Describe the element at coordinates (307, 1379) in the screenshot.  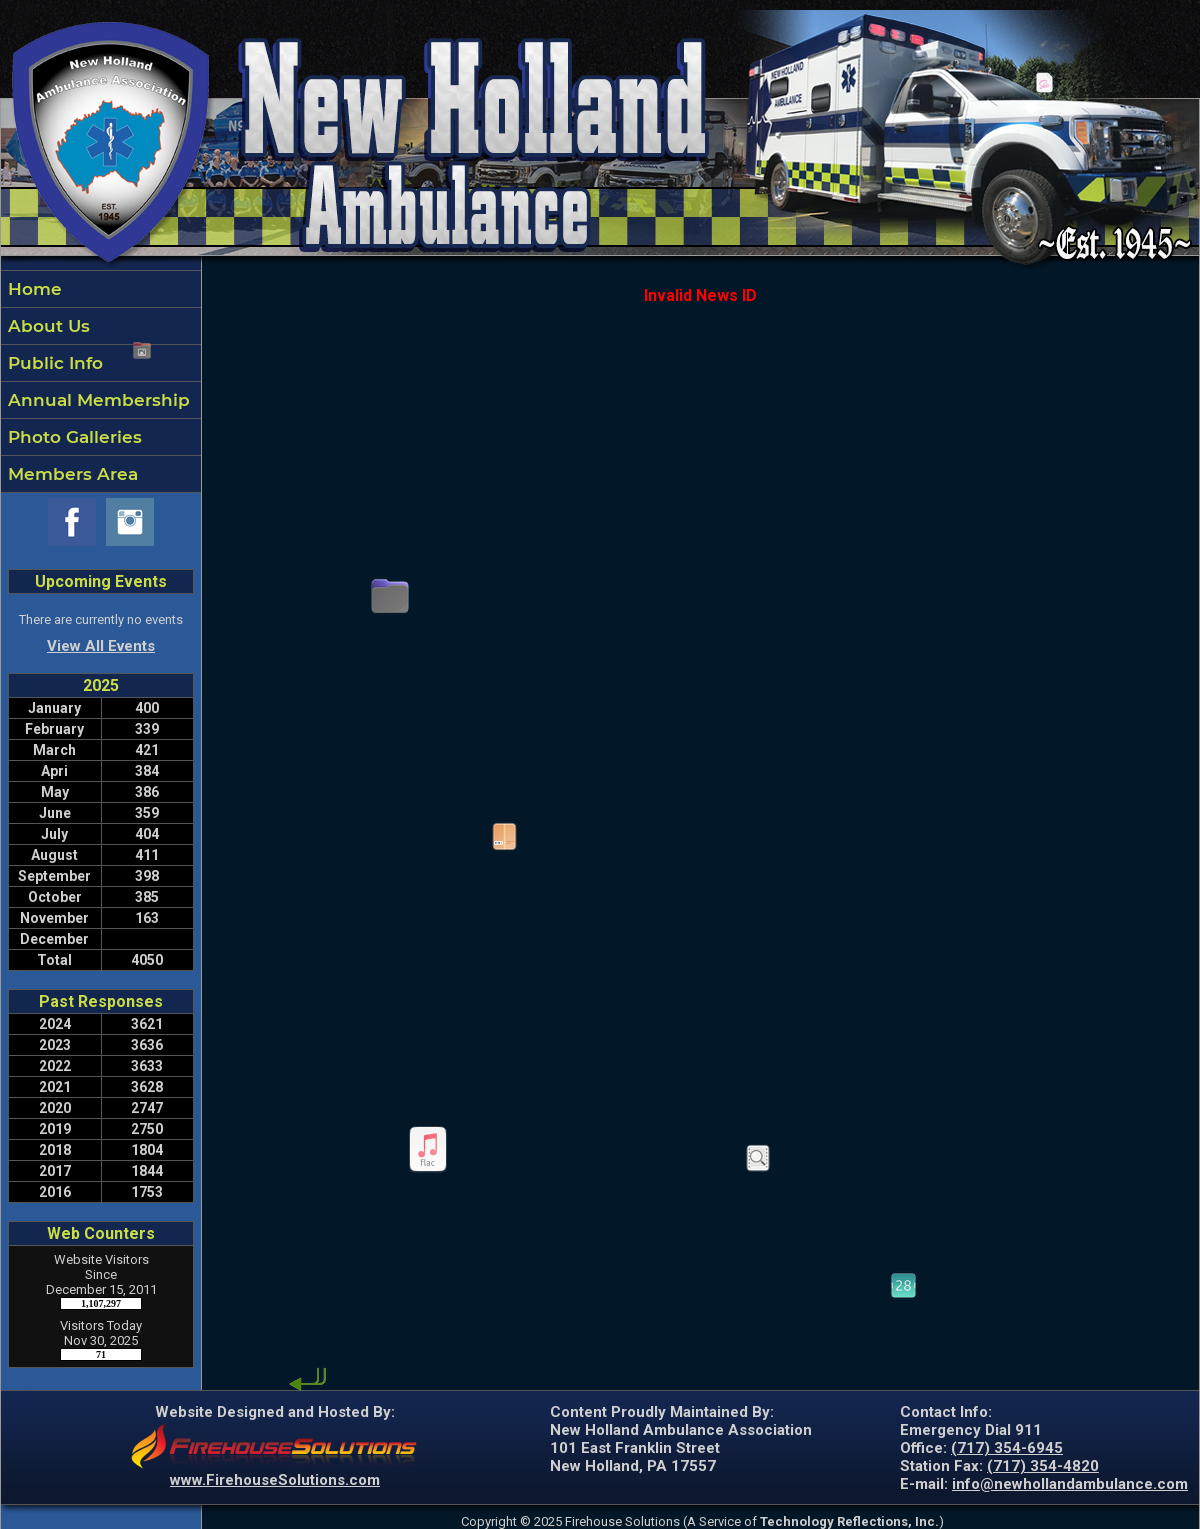
I see `reply all to an email message` at that location.